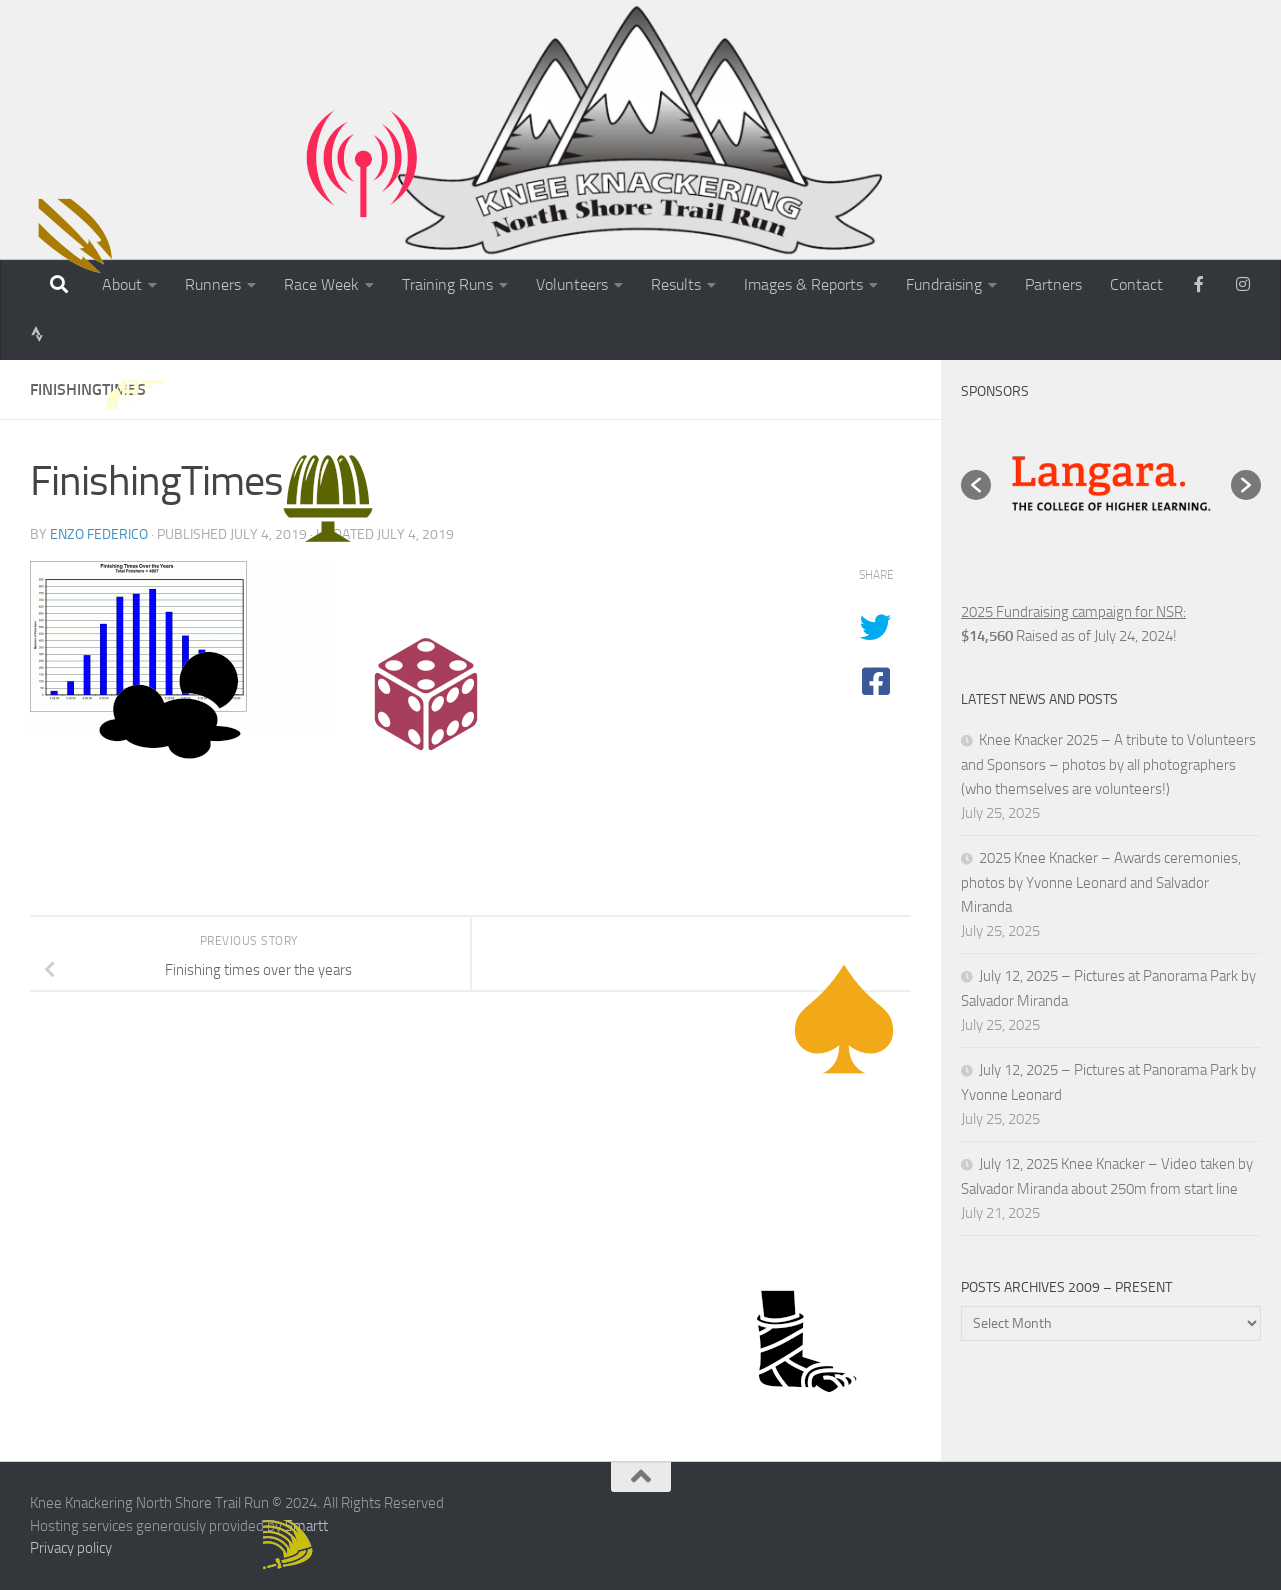 The height and width of the screenshot is (1590, 1281). I want to click on view current weather conditions, so click(170, 708).